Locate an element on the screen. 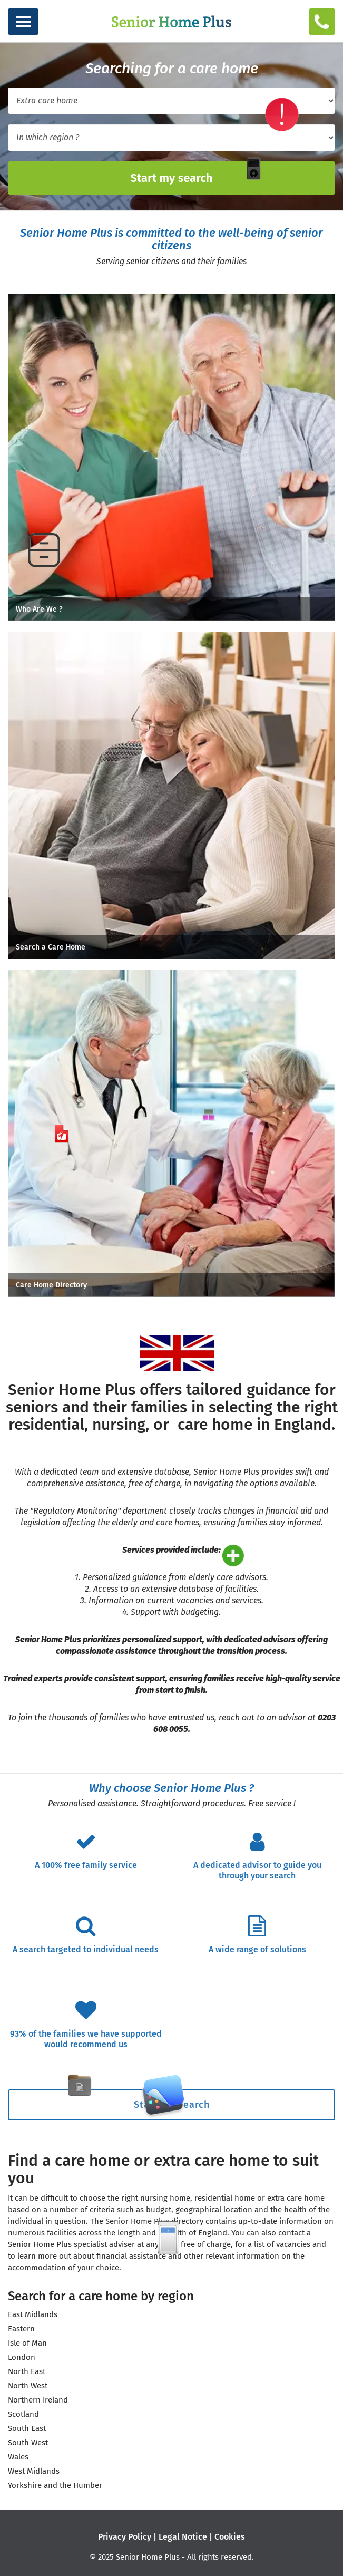 The image size is (343, 2576). open your documents folder is located at coordinates (80, 2085).